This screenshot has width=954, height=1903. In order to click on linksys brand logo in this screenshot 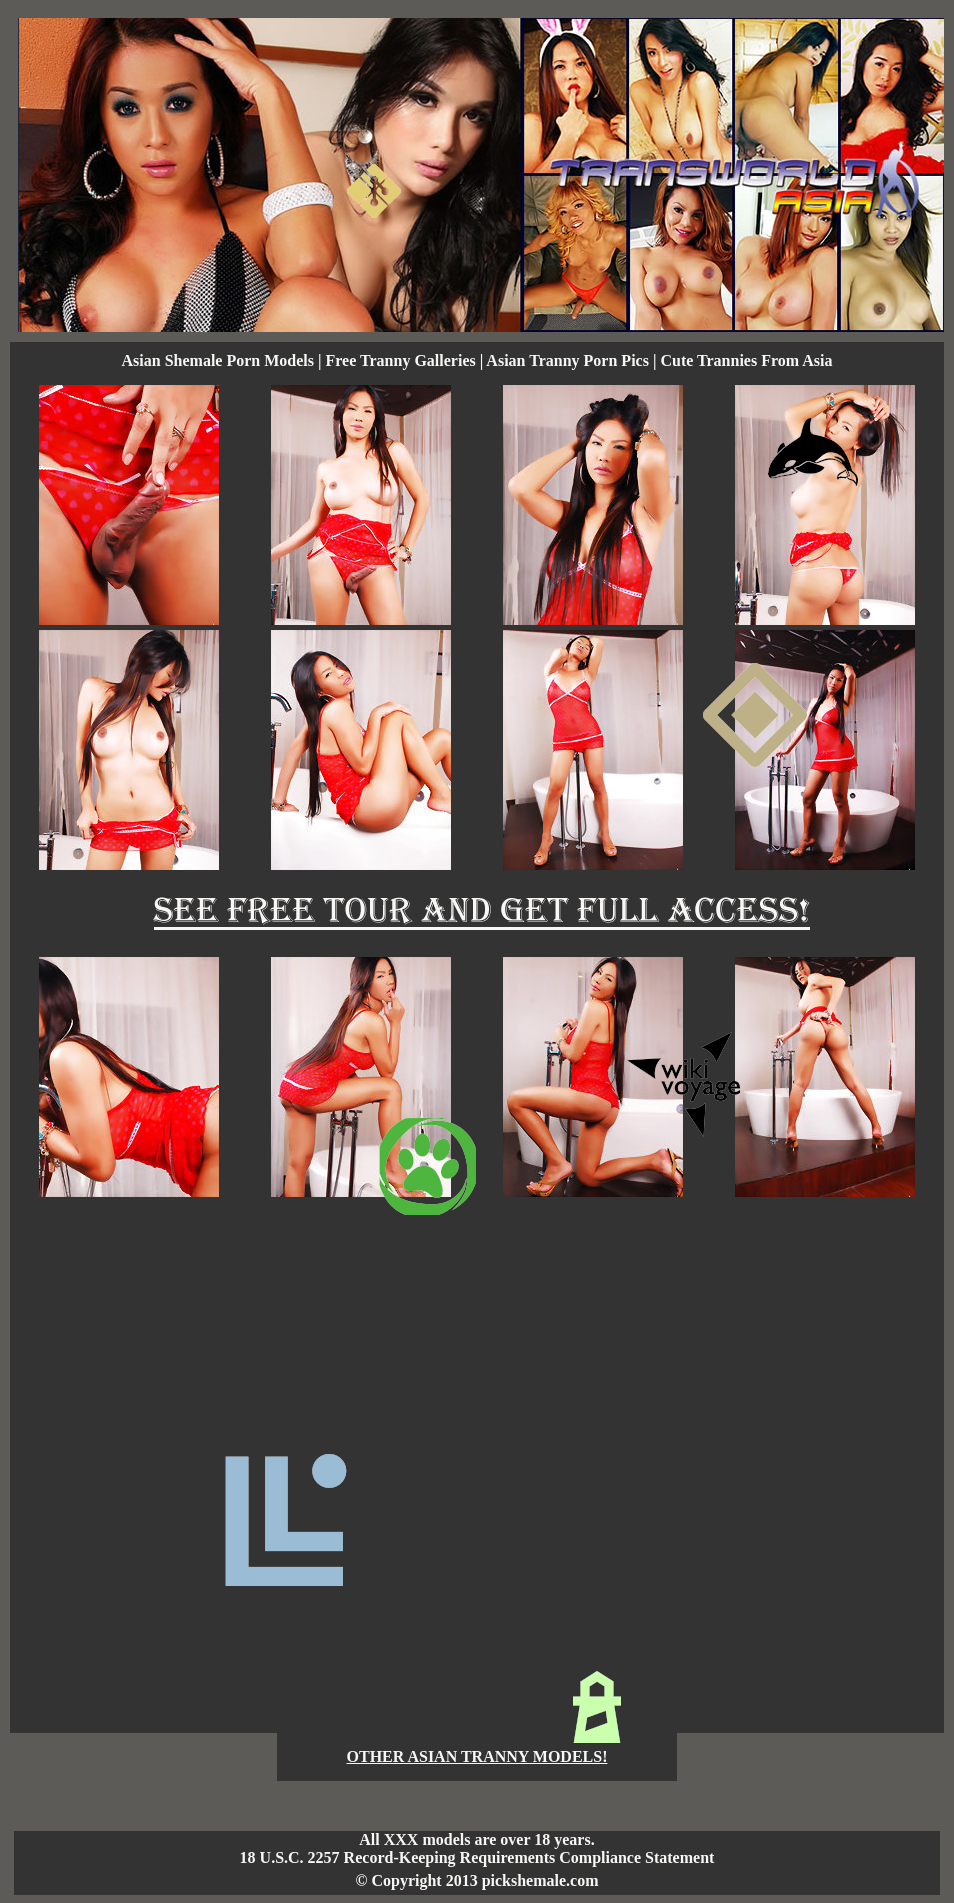, I will do `click(286, 1520)`.